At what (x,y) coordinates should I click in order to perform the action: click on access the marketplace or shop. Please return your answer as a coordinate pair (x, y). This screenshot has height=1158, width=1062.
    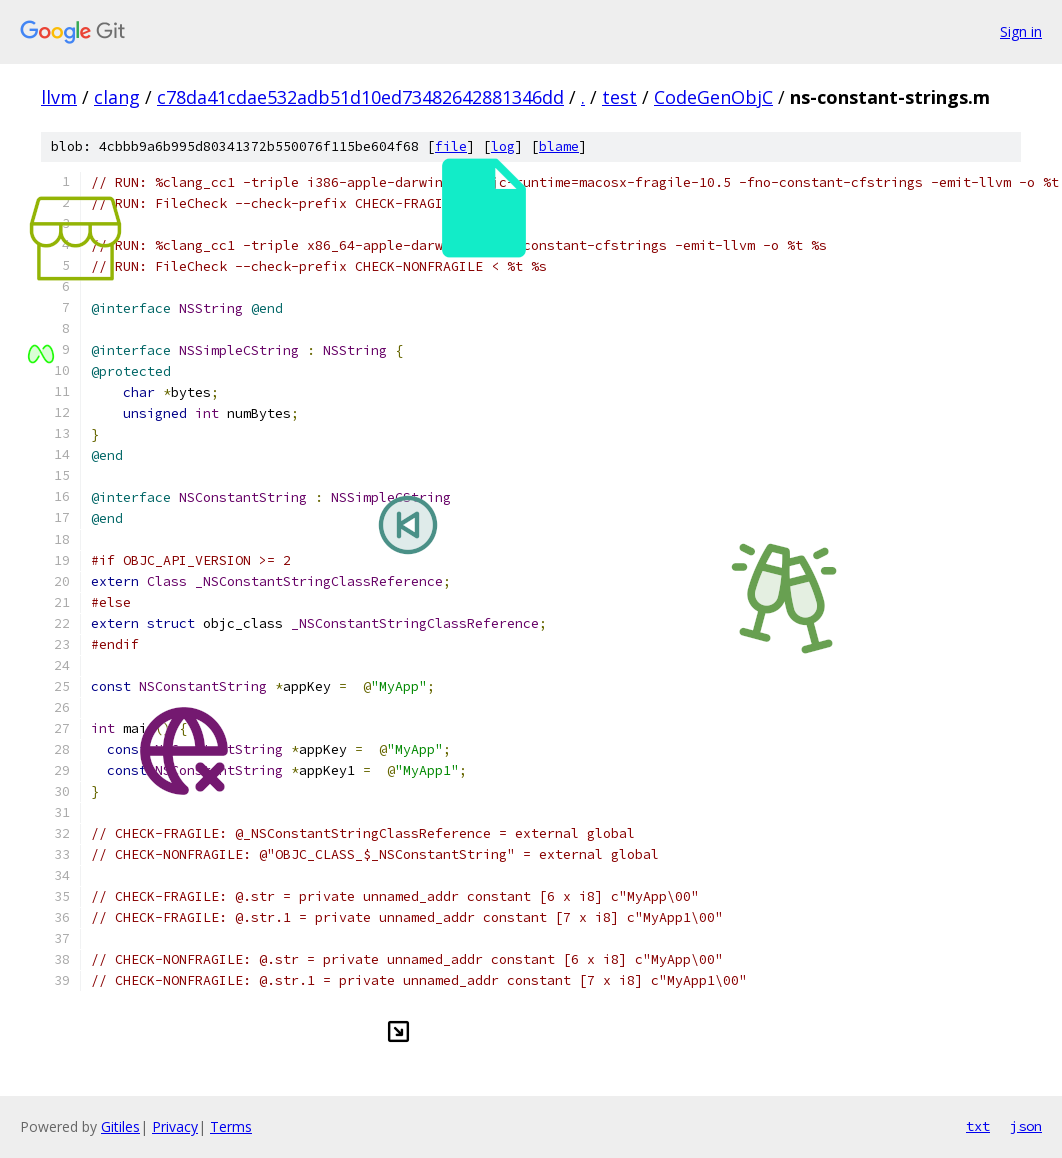
    Looking at the image, I should click on (75, 238).